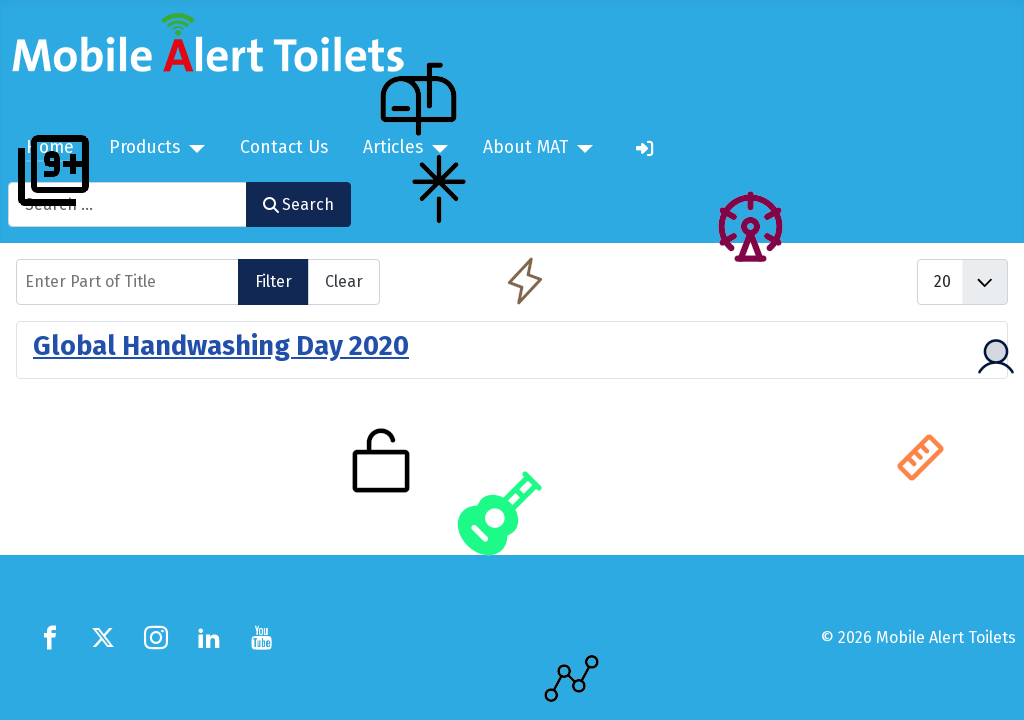  Describe the element at coordinates (525, 281) in the screenshot. I see `indicates fast or instant action` at that location.